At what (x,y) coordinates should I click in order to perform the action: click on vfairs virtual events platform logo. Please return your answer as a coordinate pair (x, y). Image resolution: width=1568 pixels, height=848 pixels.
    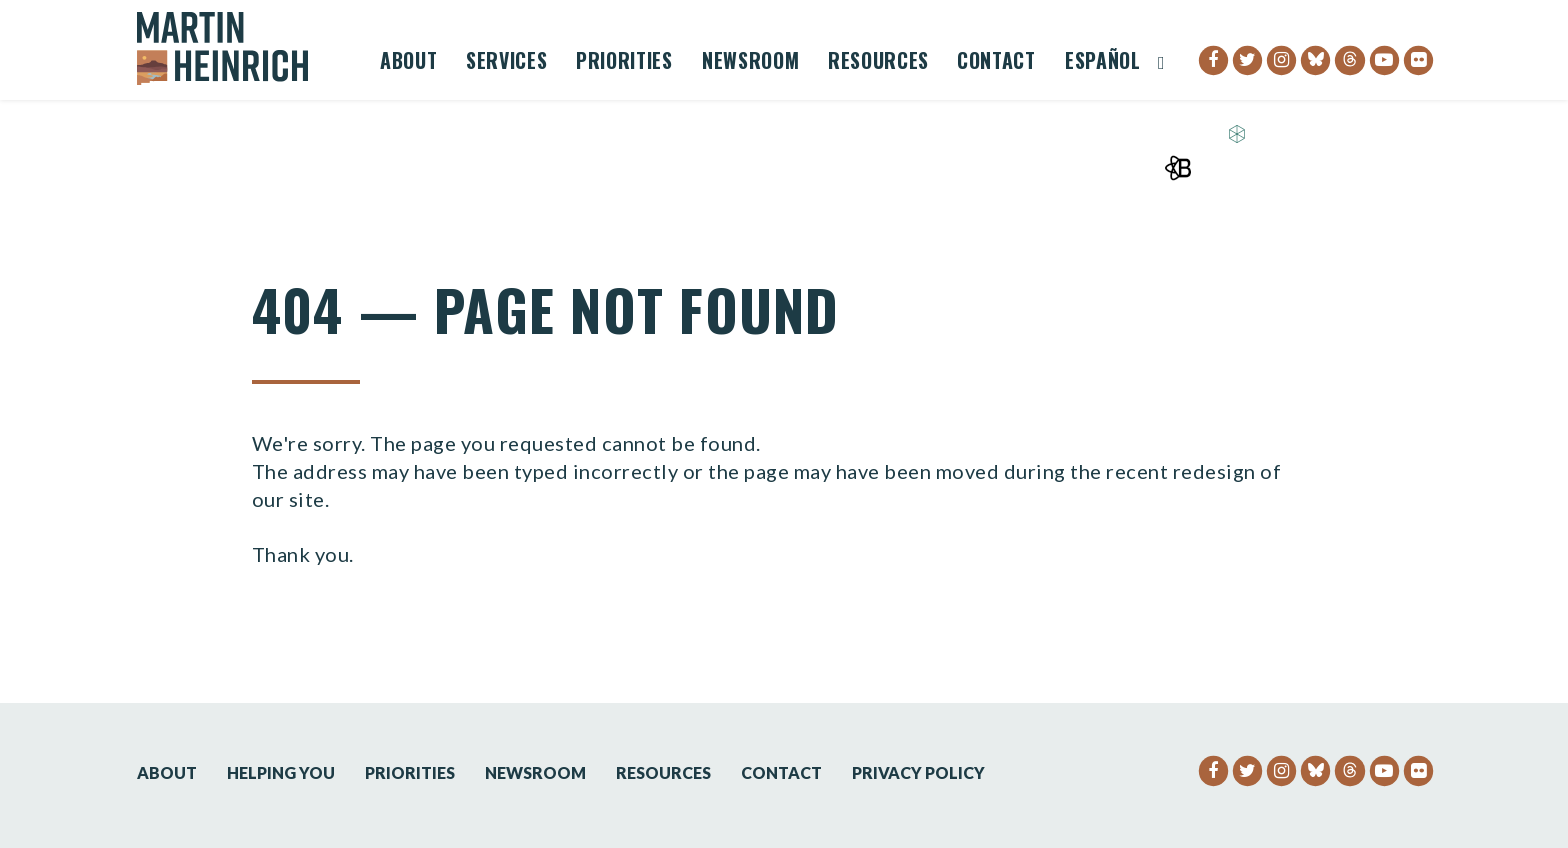
    Looking at the image, I should click on (1237, 134).